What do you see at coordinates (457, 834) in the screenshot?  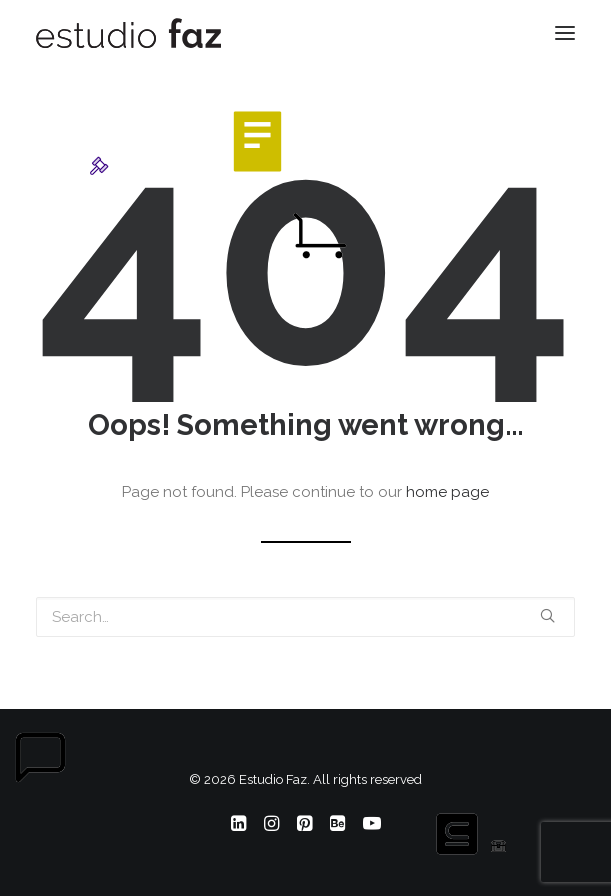 I see `indicates a subset relationship in mathematical or data contexts` at bounding box center [457, 834].